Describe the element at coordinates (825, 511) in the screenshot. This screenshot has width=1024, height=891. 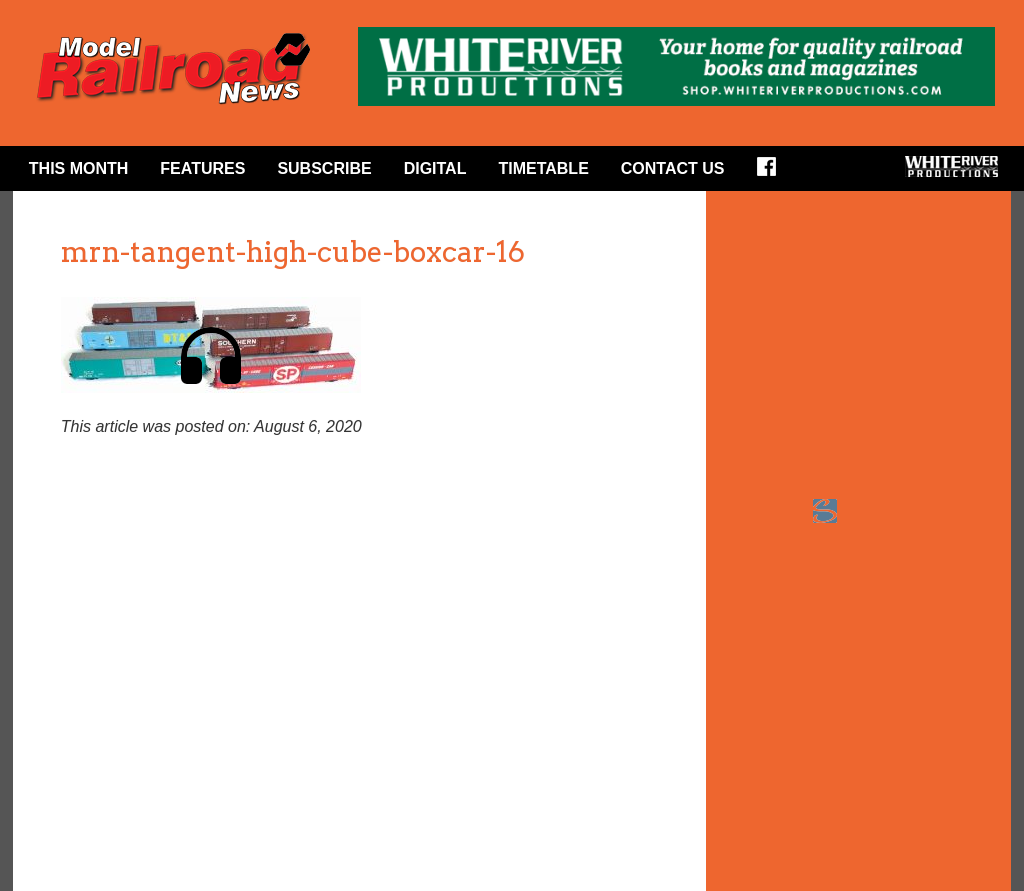
I see `visit The Spriters Resource website` at that location.